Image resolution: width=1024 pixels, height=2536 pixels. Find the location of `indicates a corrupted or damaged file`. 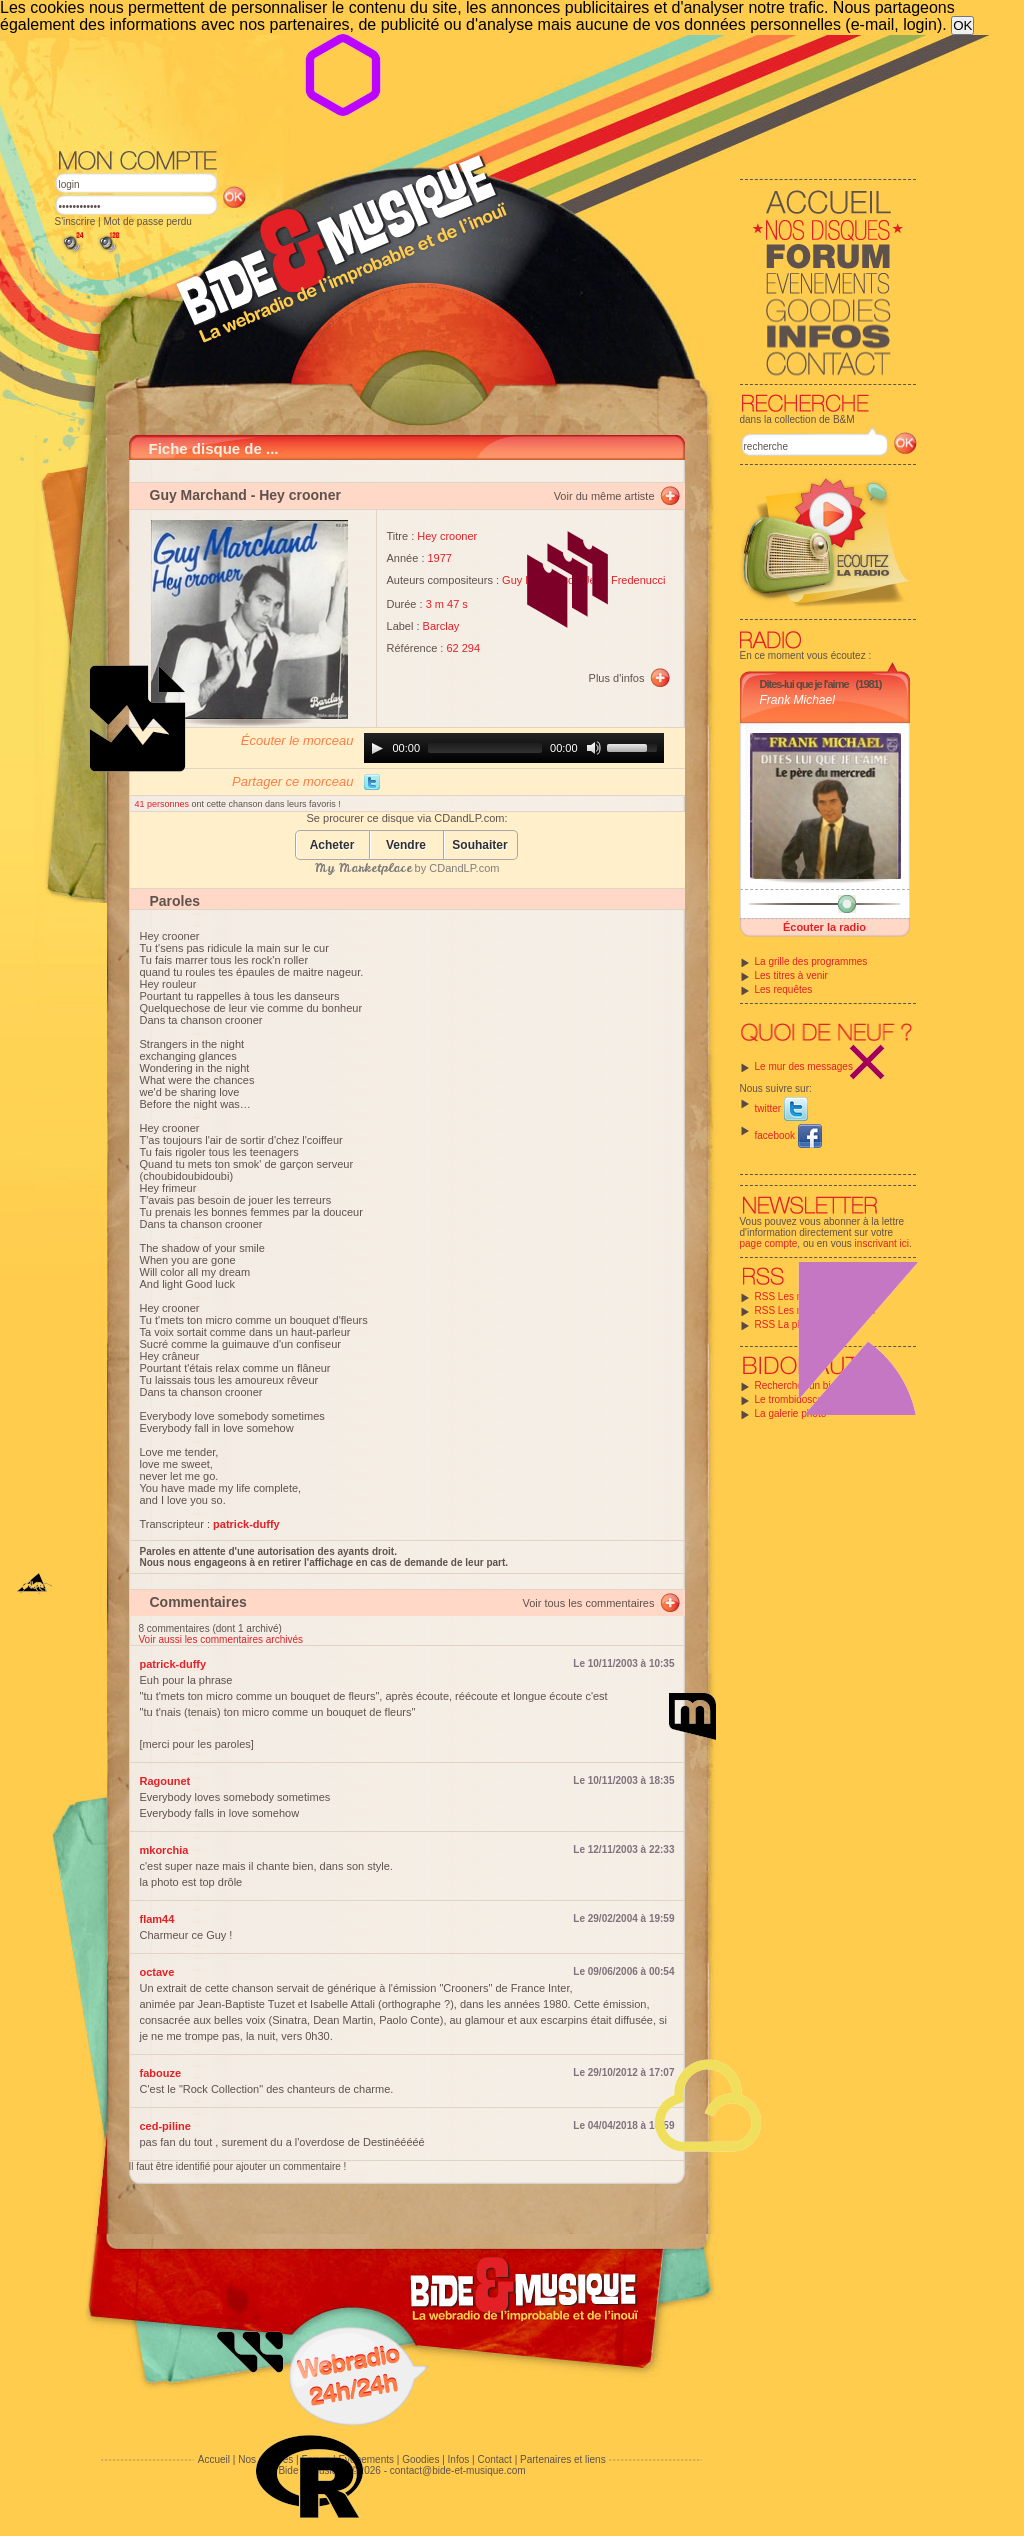

indicates a corrupted or damaged file is located at coordinates (137, 718).